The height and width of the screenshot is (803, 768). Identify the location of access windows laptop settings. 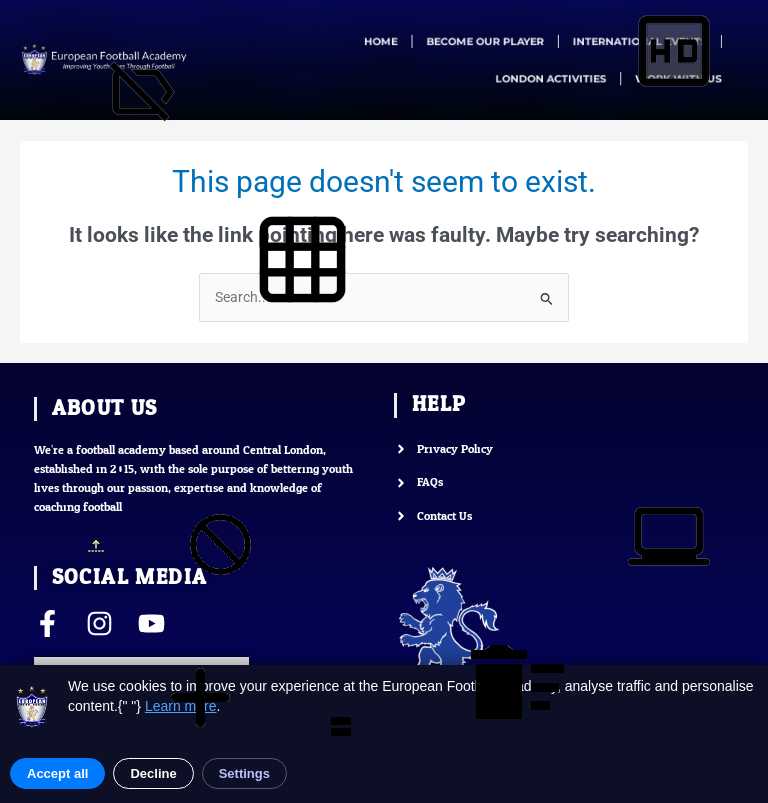
(669, 538).